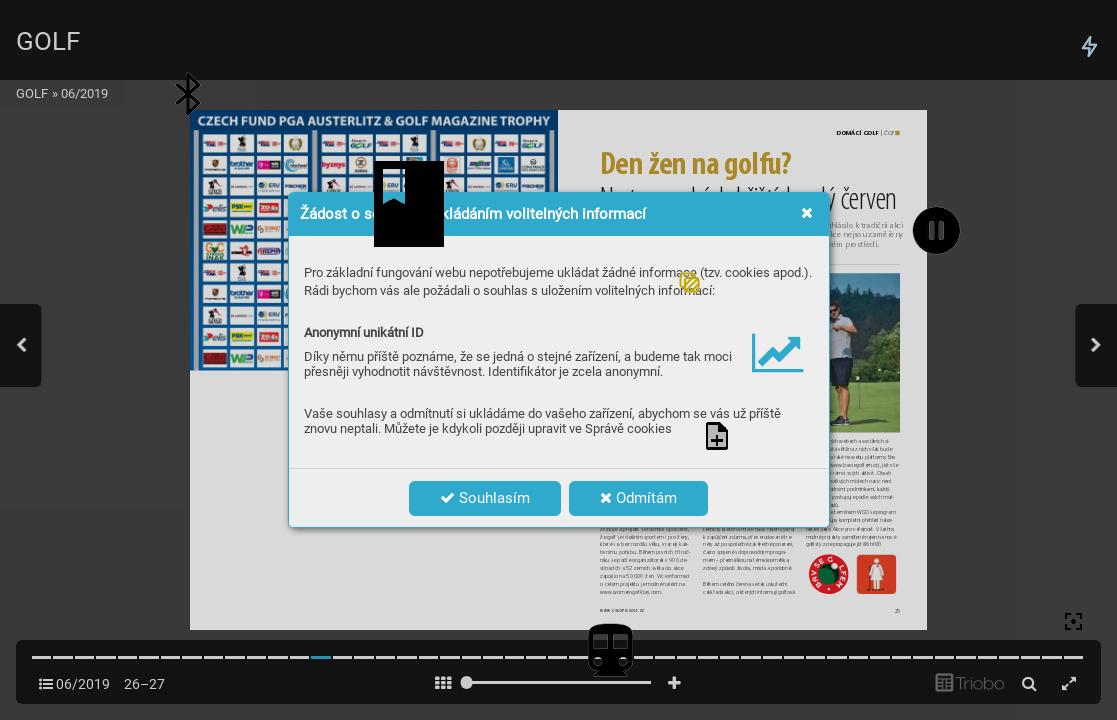  I want to click on get public transit directions, so click(610, 651).